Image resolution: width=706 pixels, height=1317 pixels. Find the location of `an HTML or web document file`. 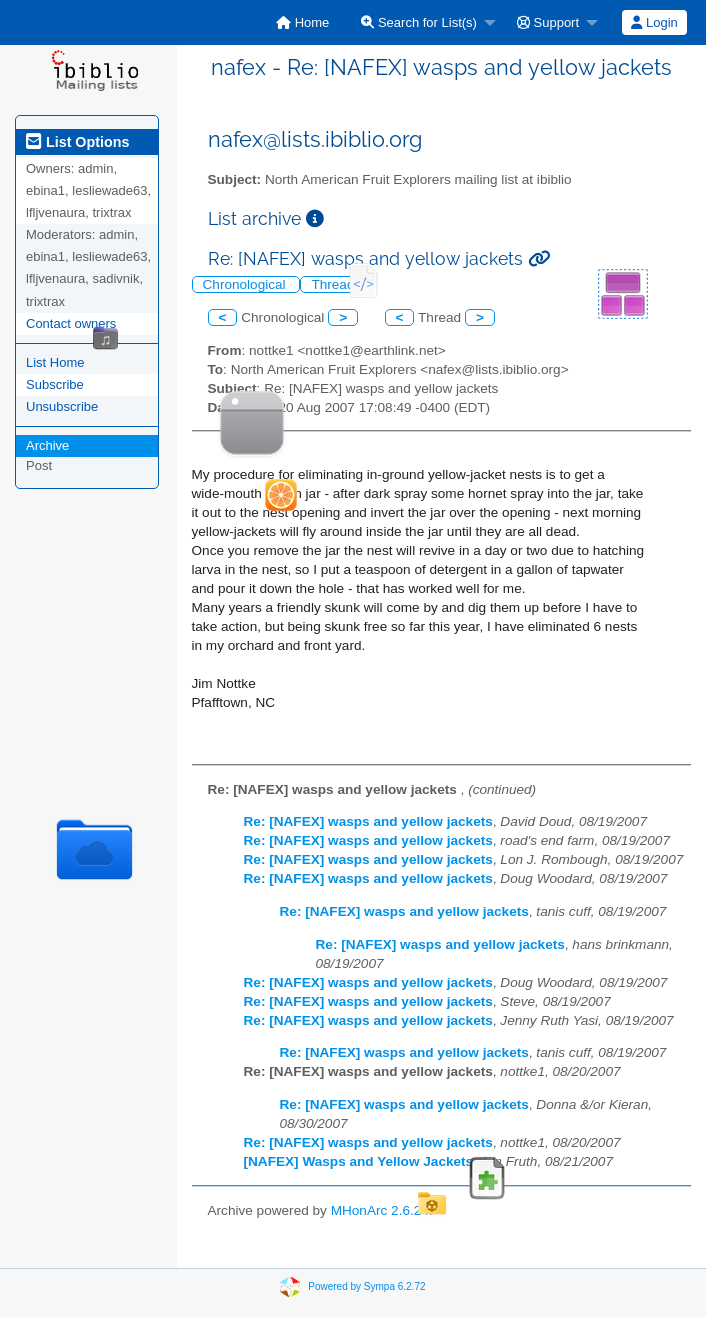

an HTML or web document file is located at coordinates (363, 280).